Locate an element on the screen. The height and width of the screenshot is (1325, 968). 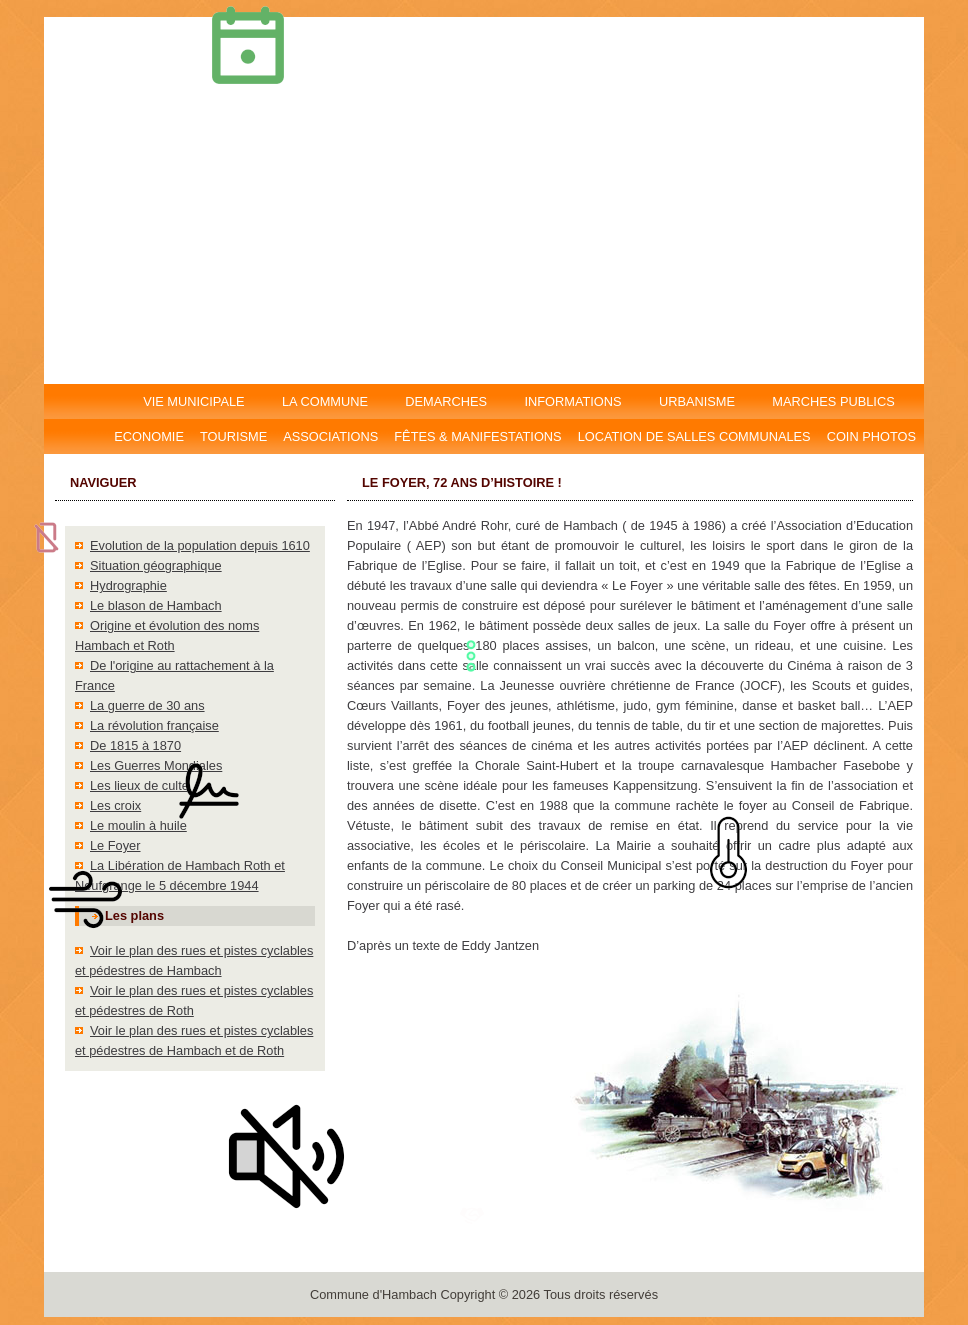
indicates current wind conditions is located at coordinates (85, 899).